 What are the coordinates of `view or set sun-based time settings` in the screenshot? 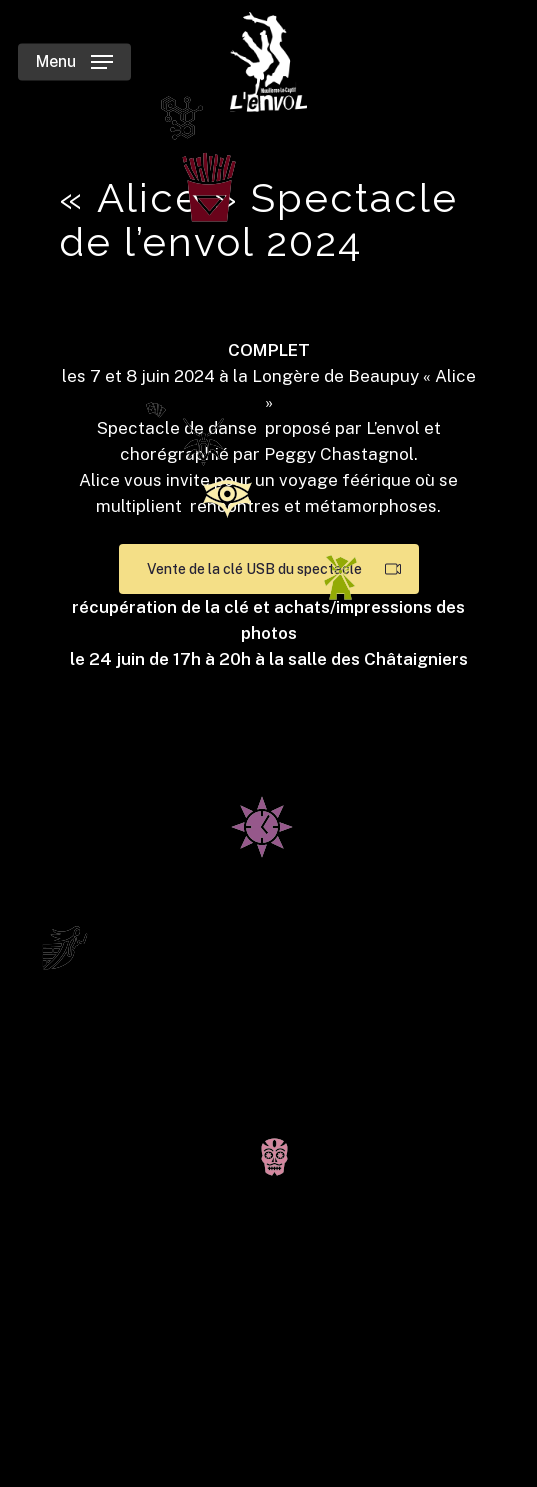 It's located at (262, 827).